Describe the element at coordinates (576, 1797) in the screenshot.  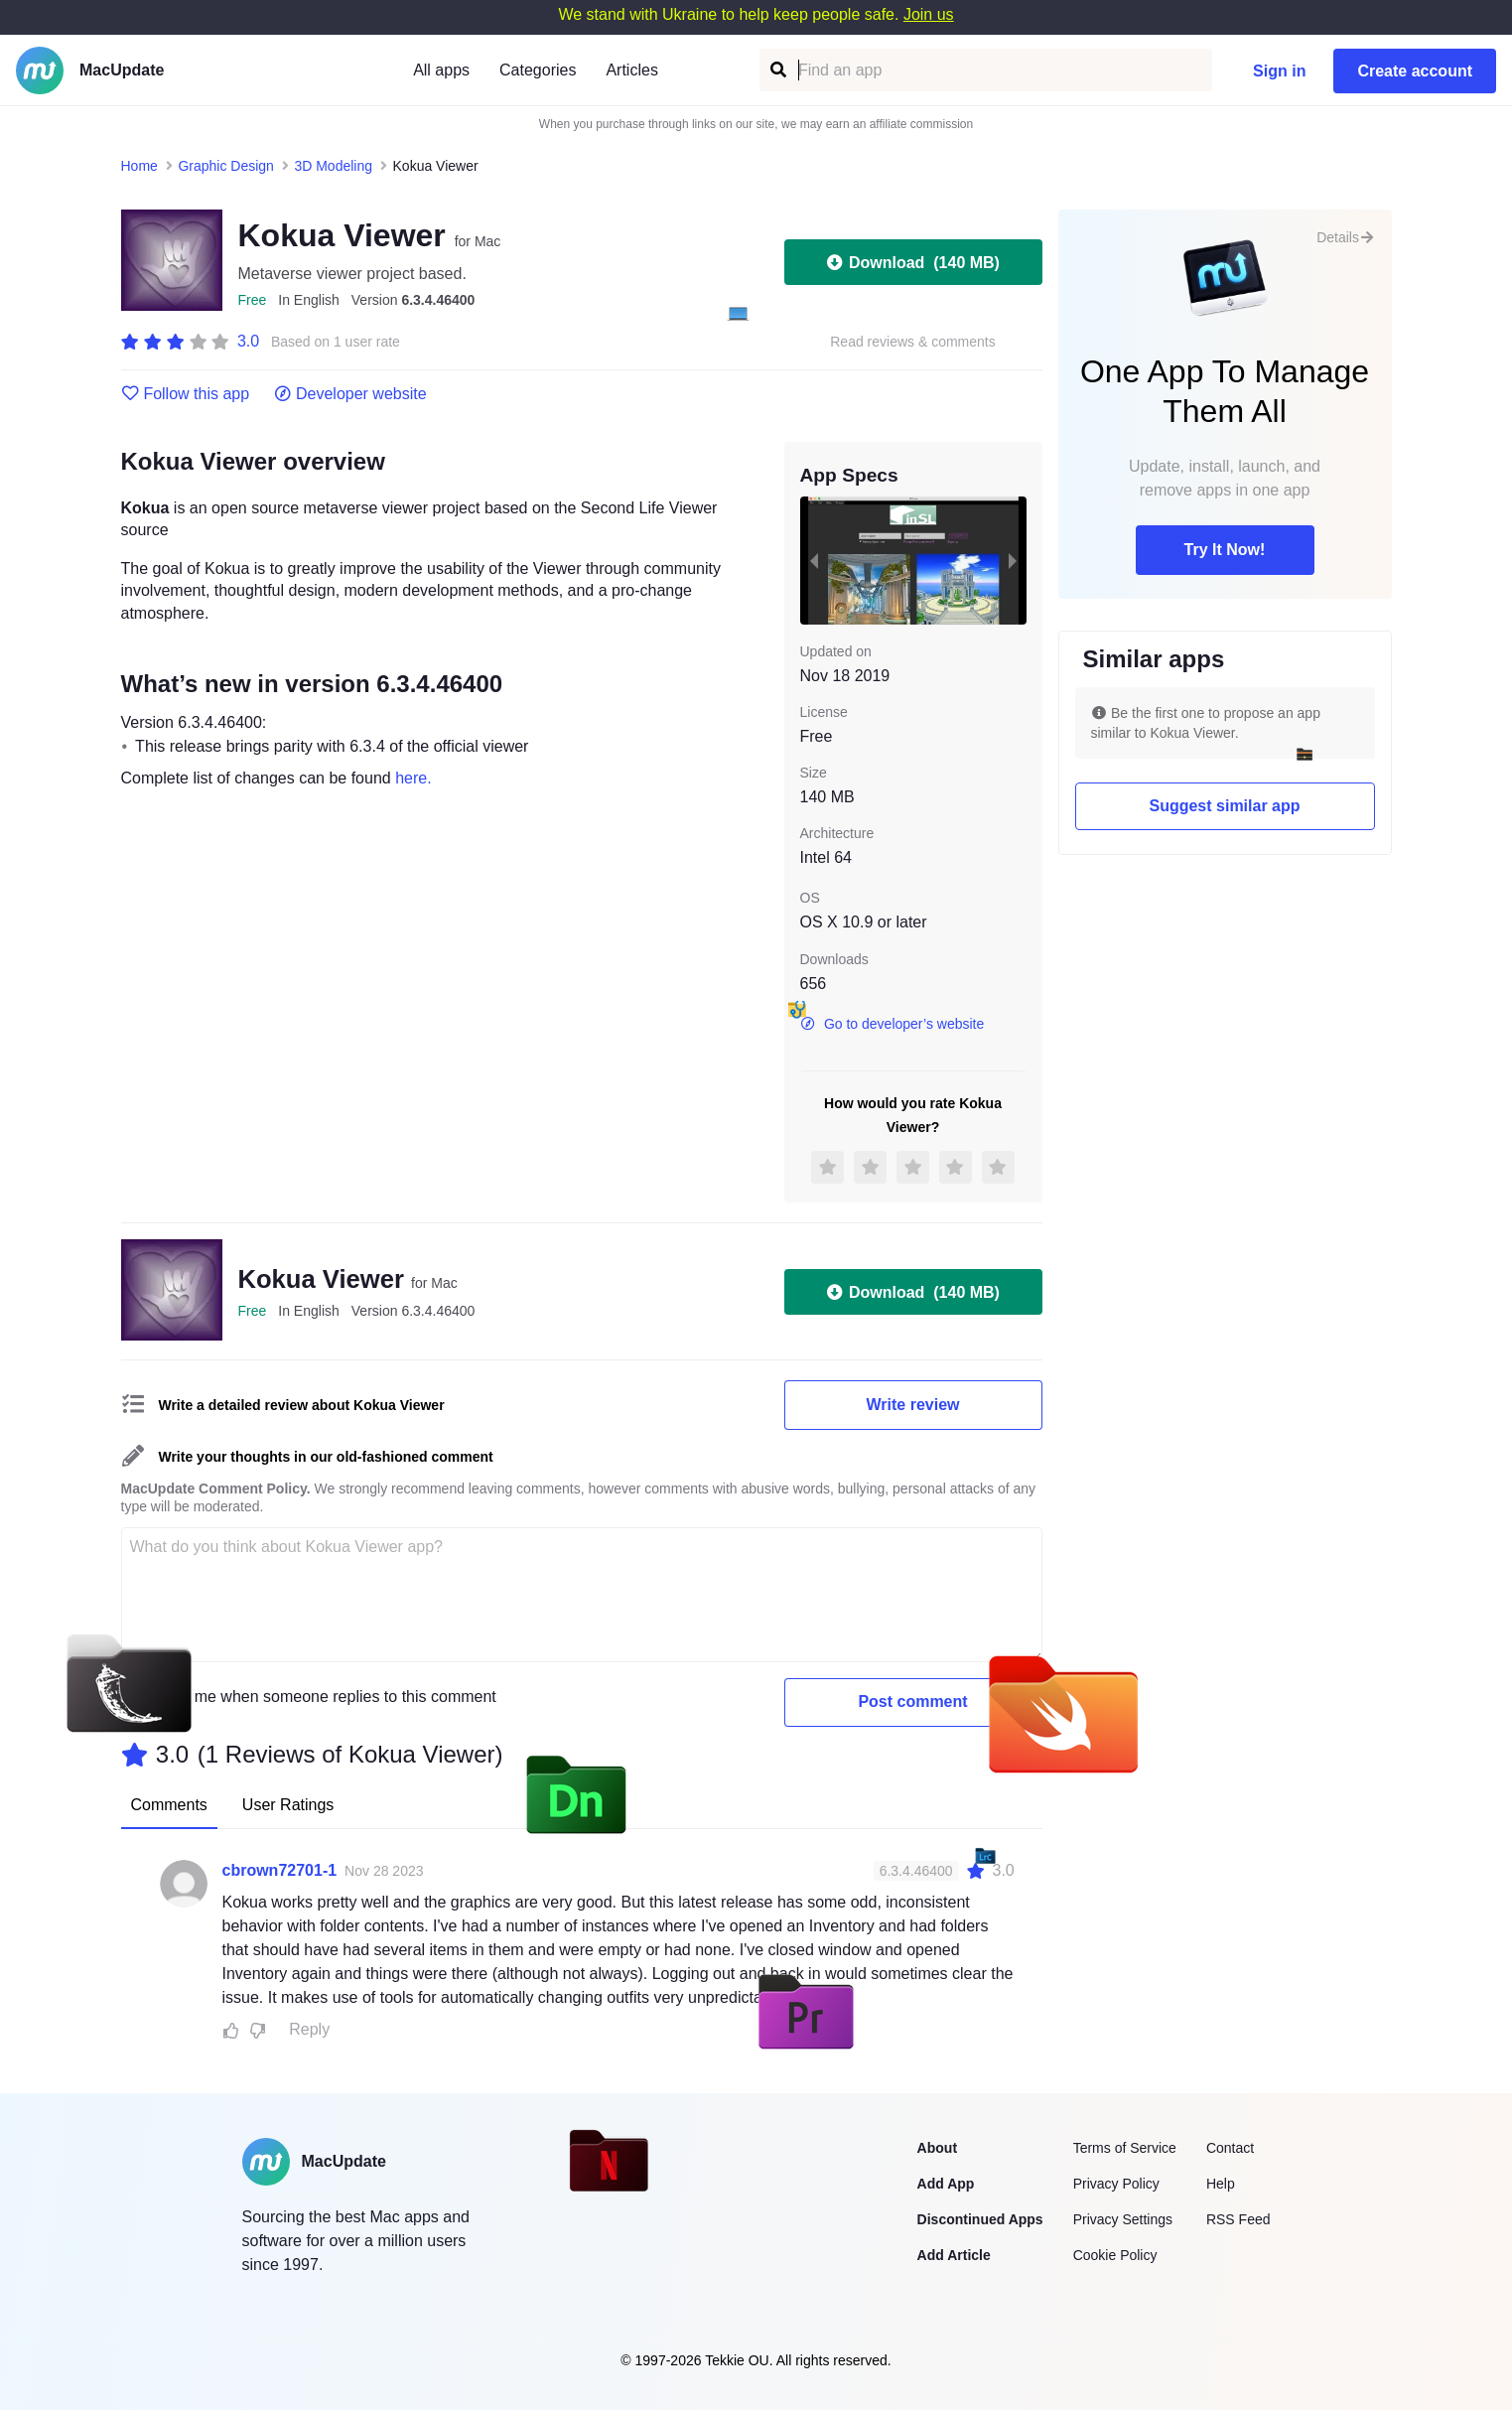
I see `open folder containing Adobe Dimension project files` at that location.